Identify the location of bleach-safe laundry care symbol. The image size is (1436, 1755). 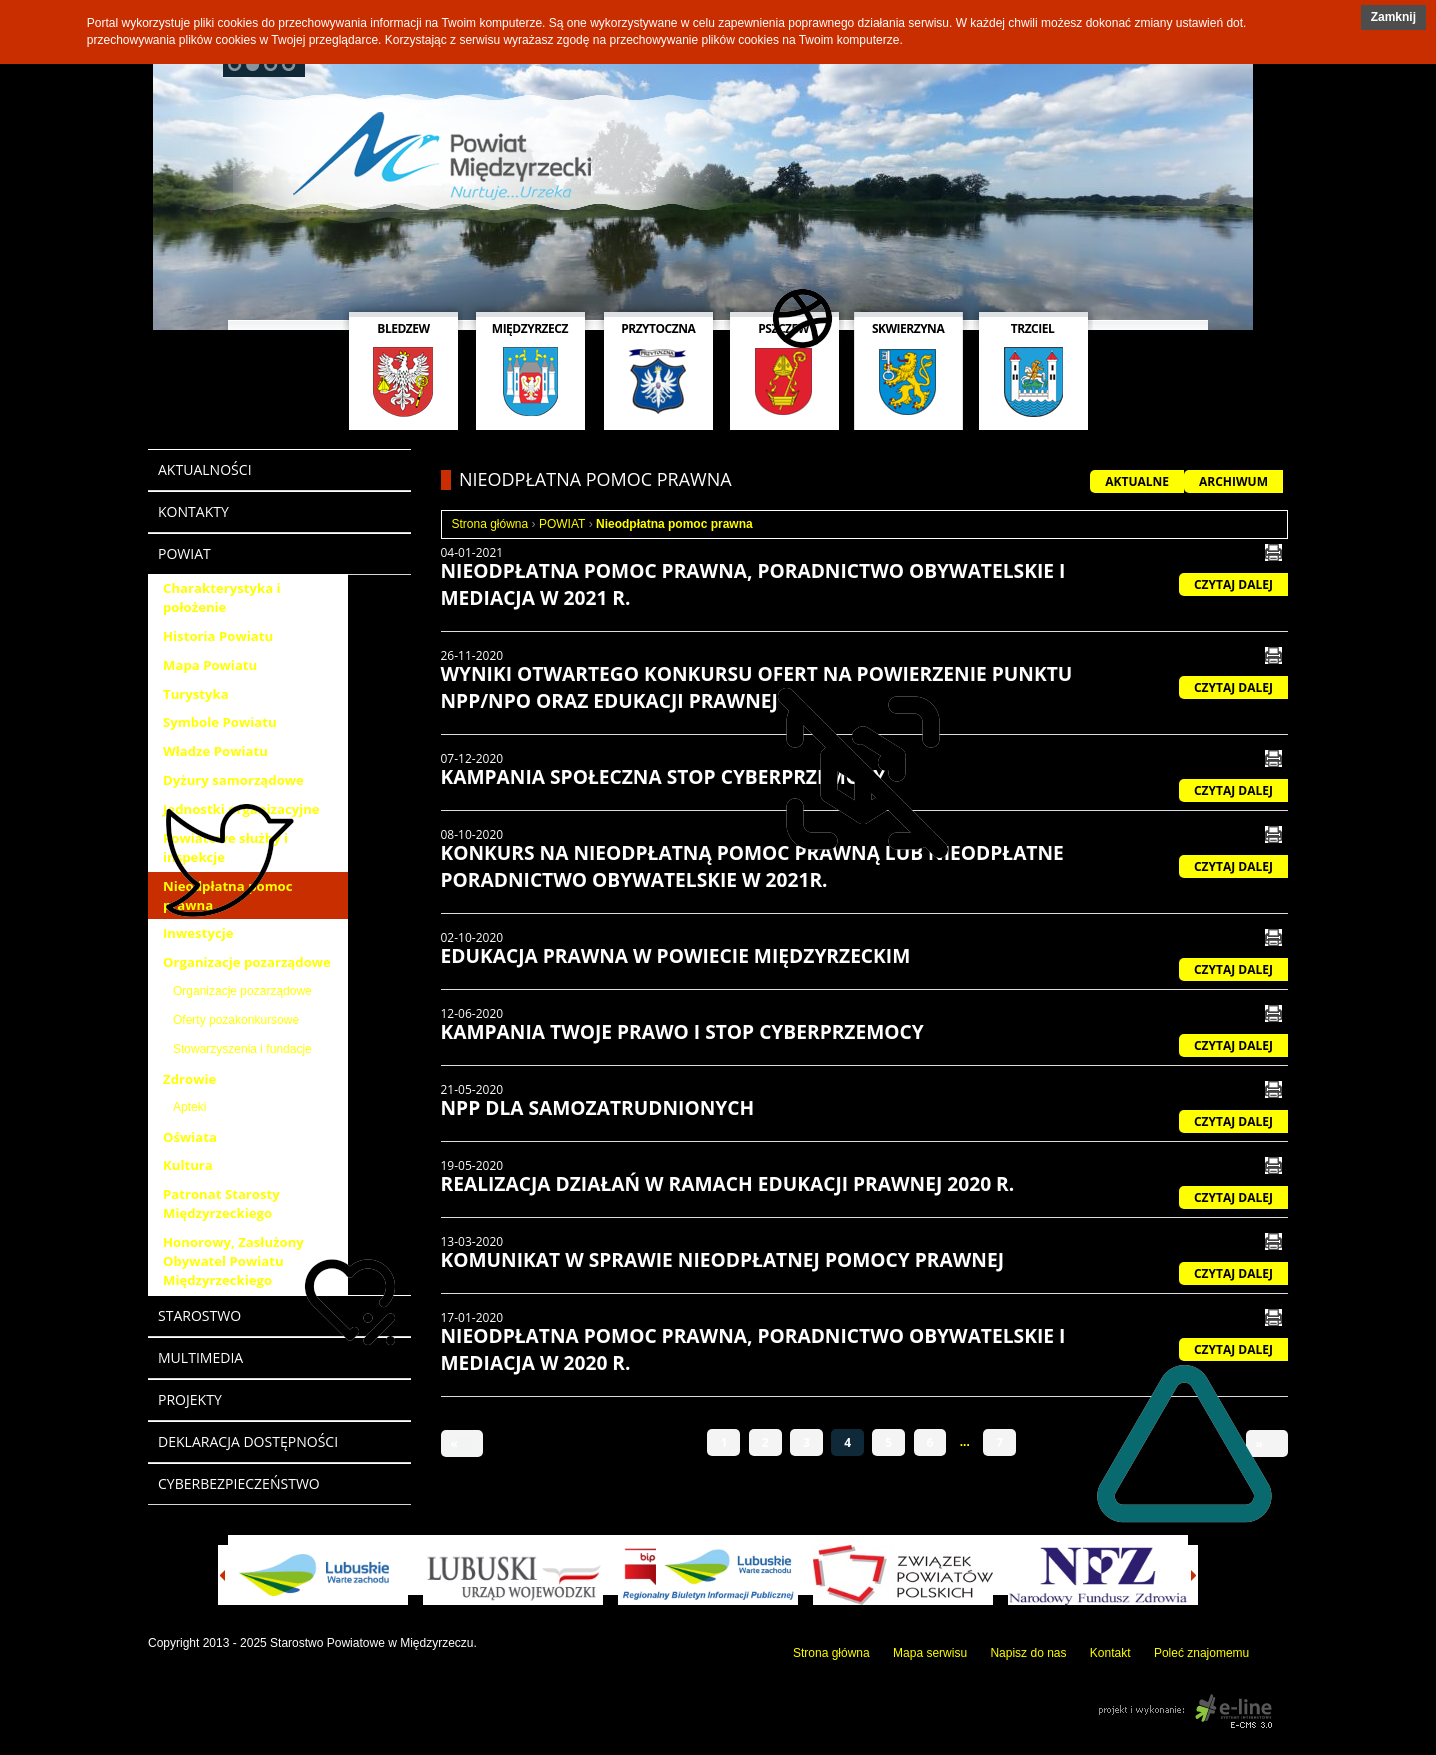
(1184, 1452).